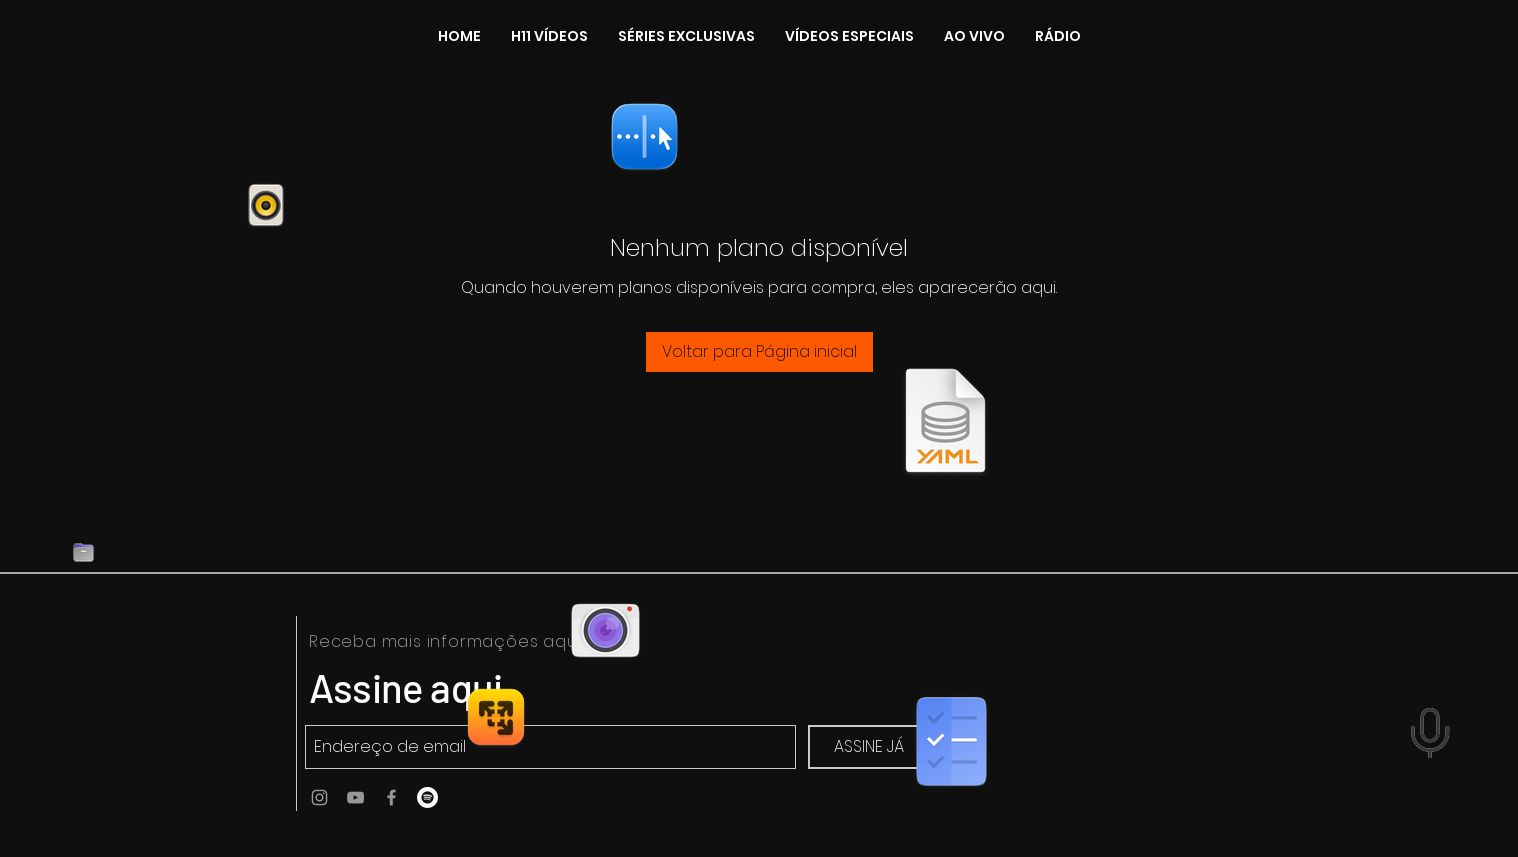 The width and height of the screenshot is (1518, 857). I want to click on open rhythmbox music player, so click(266, 205).